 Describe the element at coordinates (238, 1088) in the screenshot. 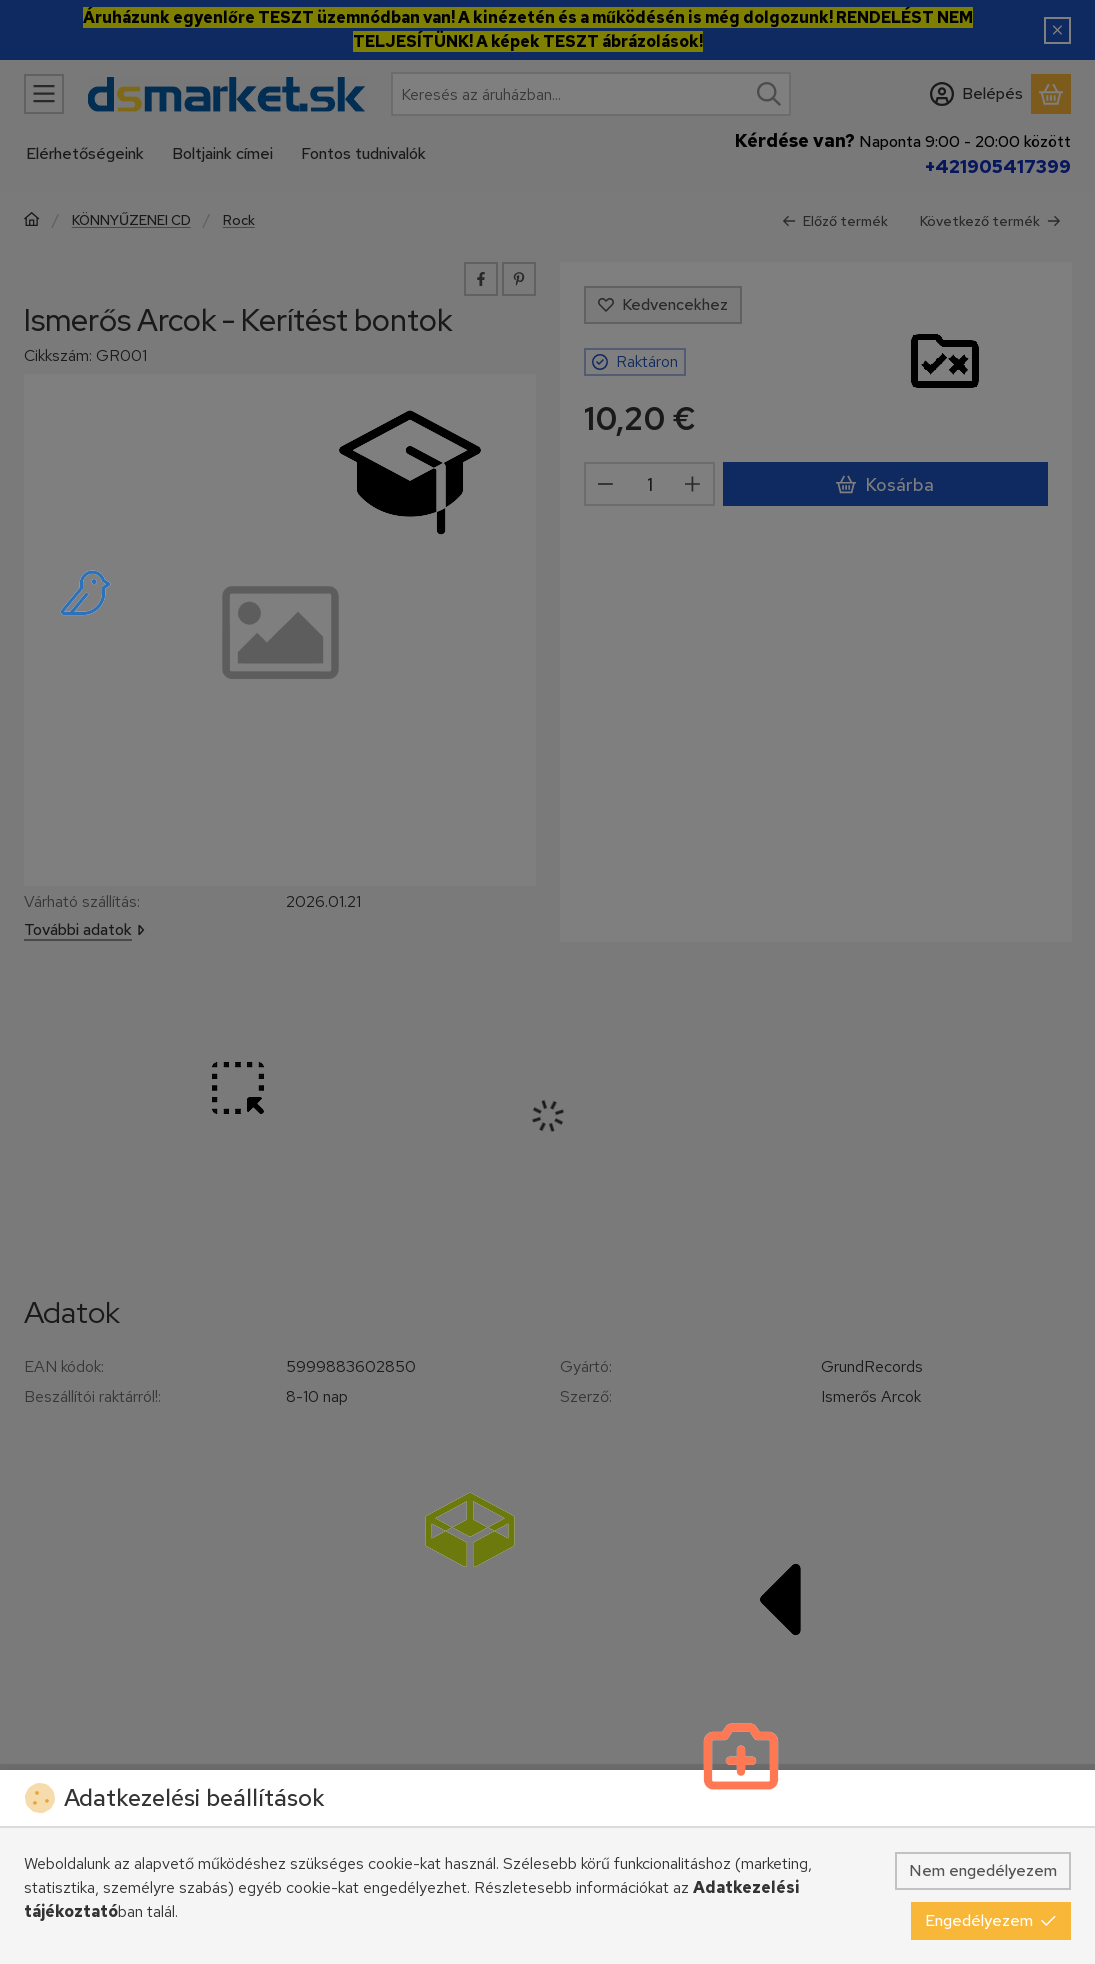

I see `draw a selection area` at that location.